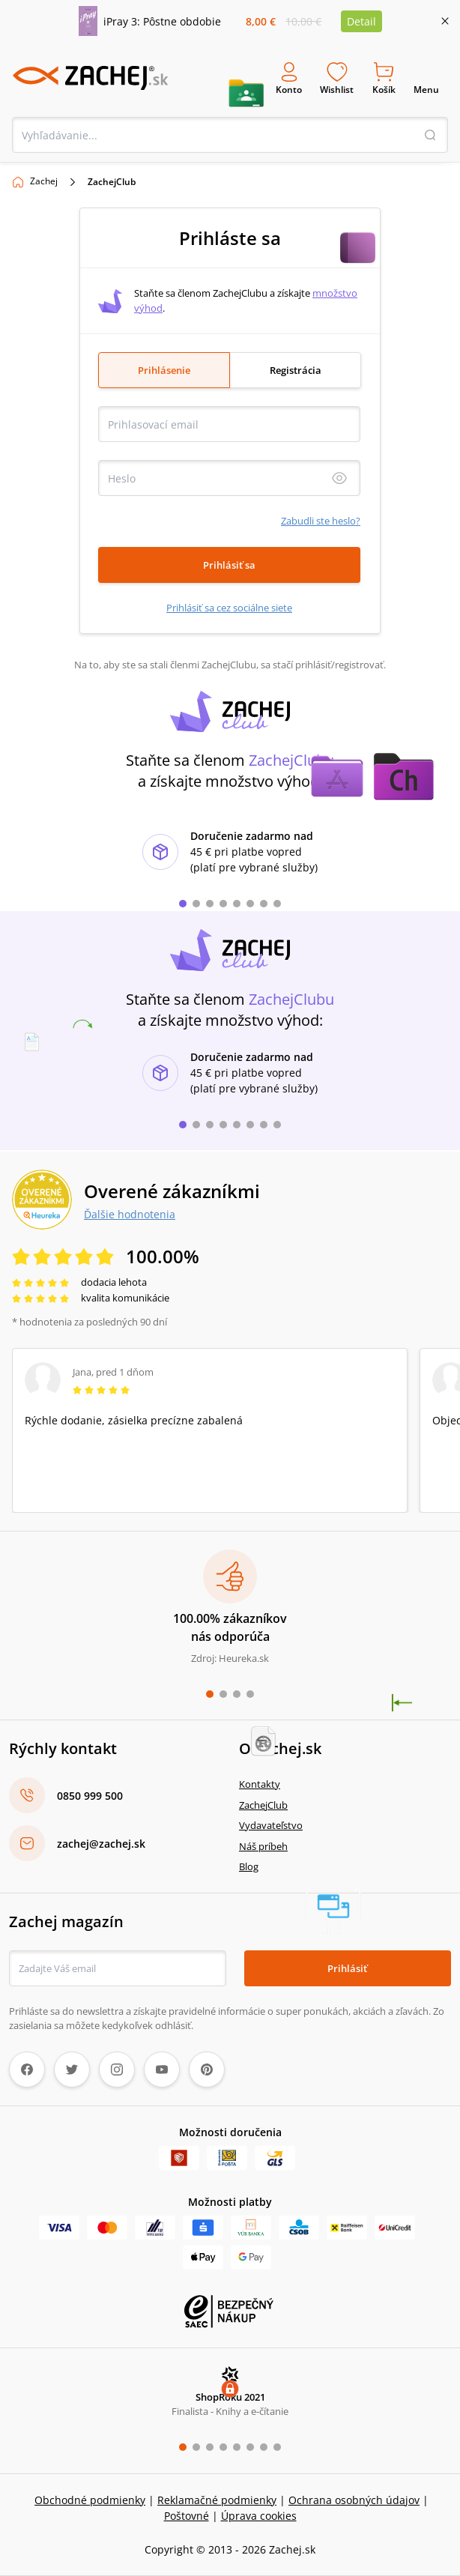  I want to click on a rust programming language source file, so click(263, 1741).